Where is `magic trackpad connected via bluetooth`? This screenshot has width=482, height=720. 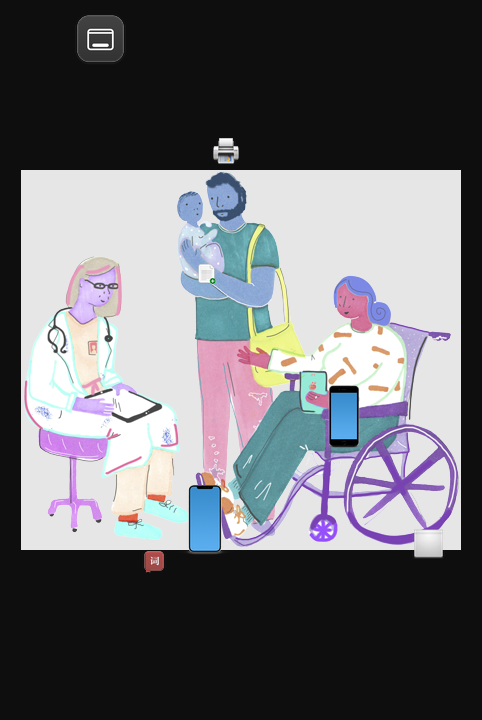 magic trackpad connected via bluetooth is located at coordinates (428, 544).